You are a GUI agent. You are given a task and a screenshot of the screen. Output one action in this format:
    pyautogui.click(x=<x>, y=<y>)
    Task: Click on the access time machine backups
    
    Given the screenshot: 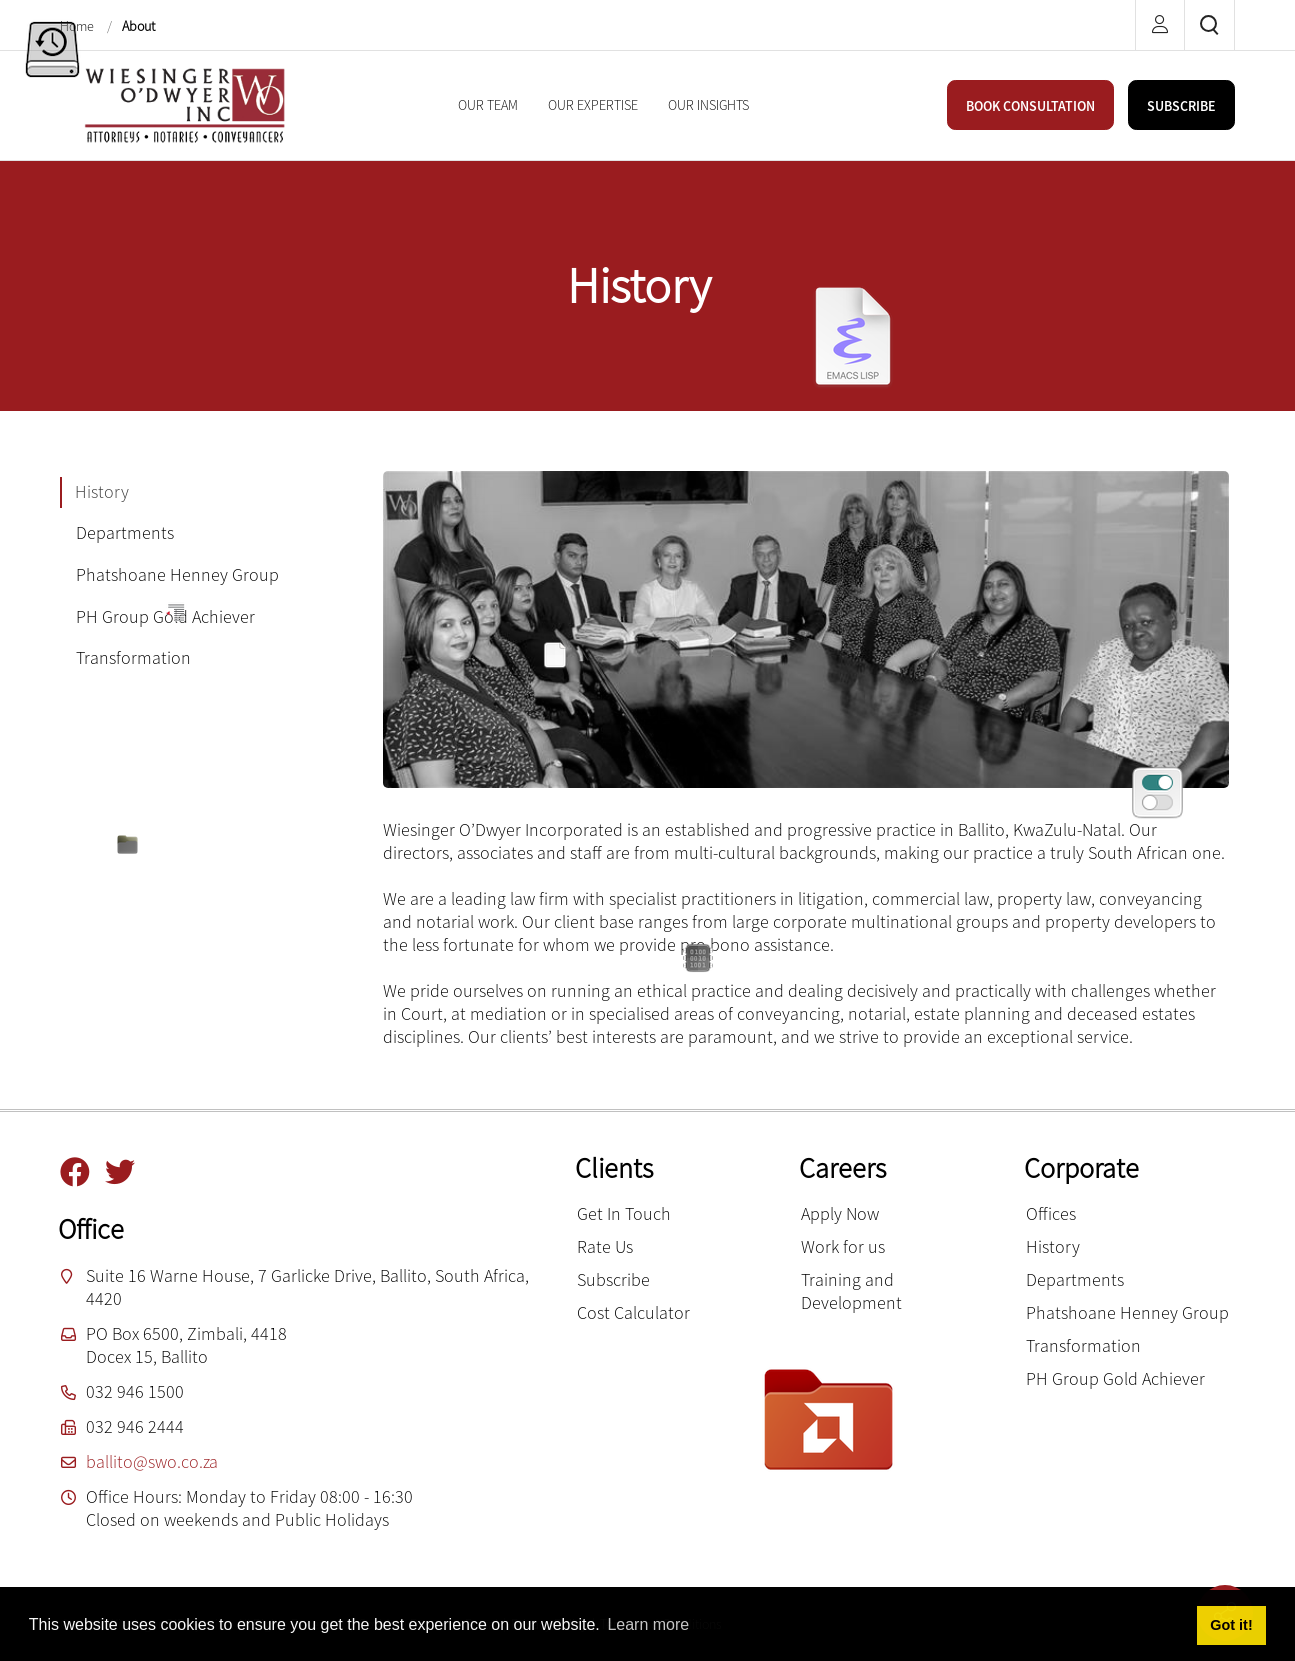 What is the action you would take?
    pyautogui.click(x=52, y=49)
    